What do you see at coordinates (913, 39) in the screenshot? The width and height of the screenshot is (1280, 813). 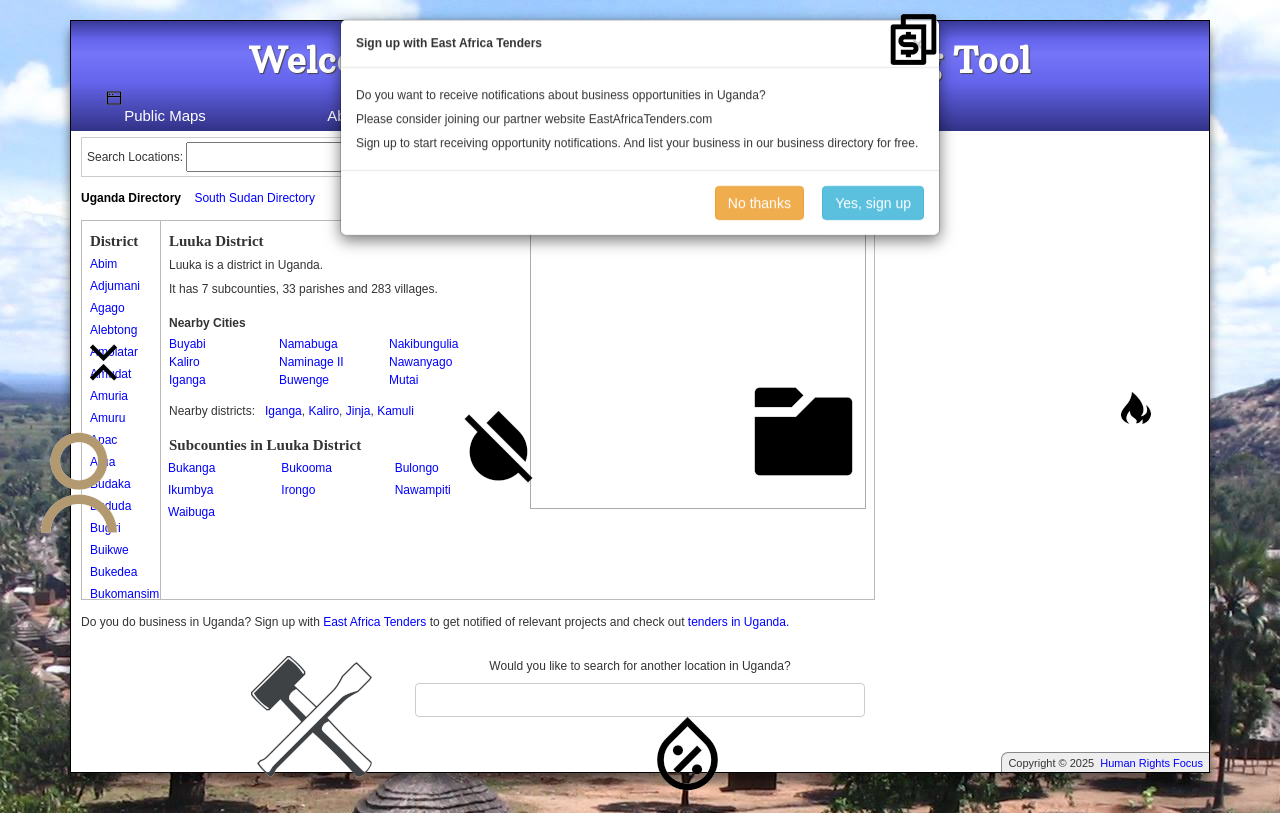 I see `view currency or financial documents` at bounding box center [913, 39].